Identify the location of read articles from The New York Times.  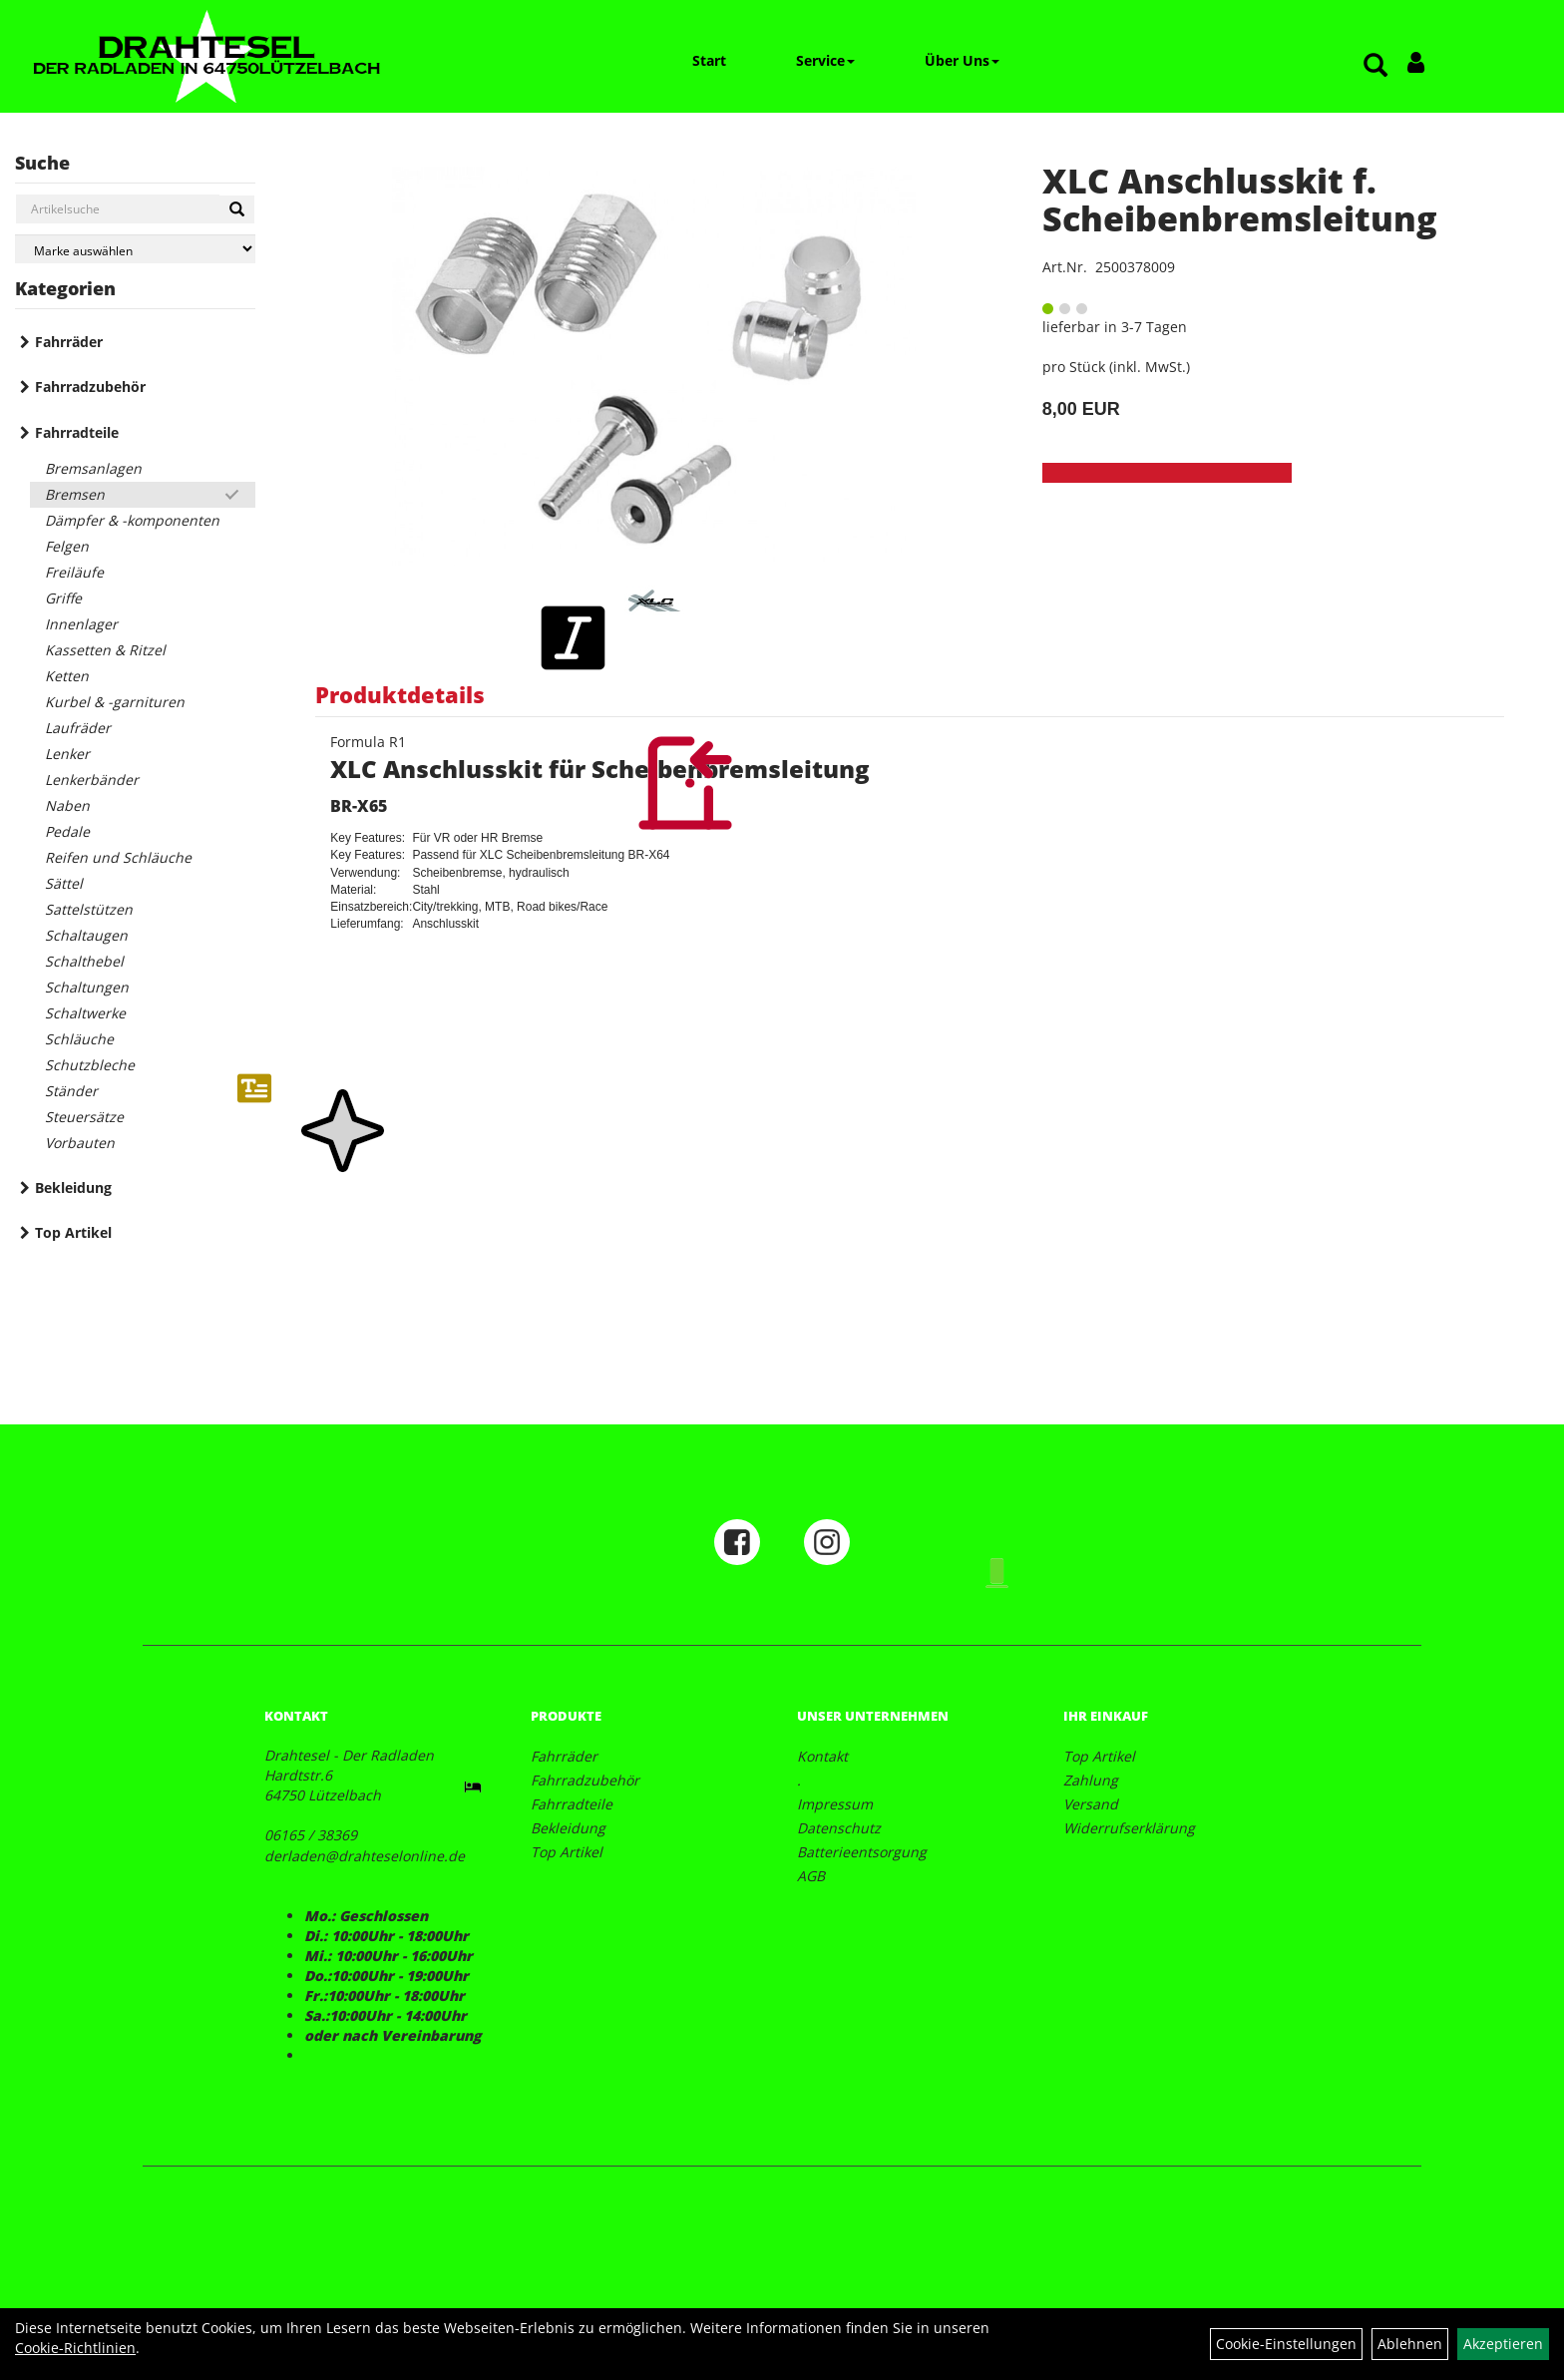
(254, 1088).